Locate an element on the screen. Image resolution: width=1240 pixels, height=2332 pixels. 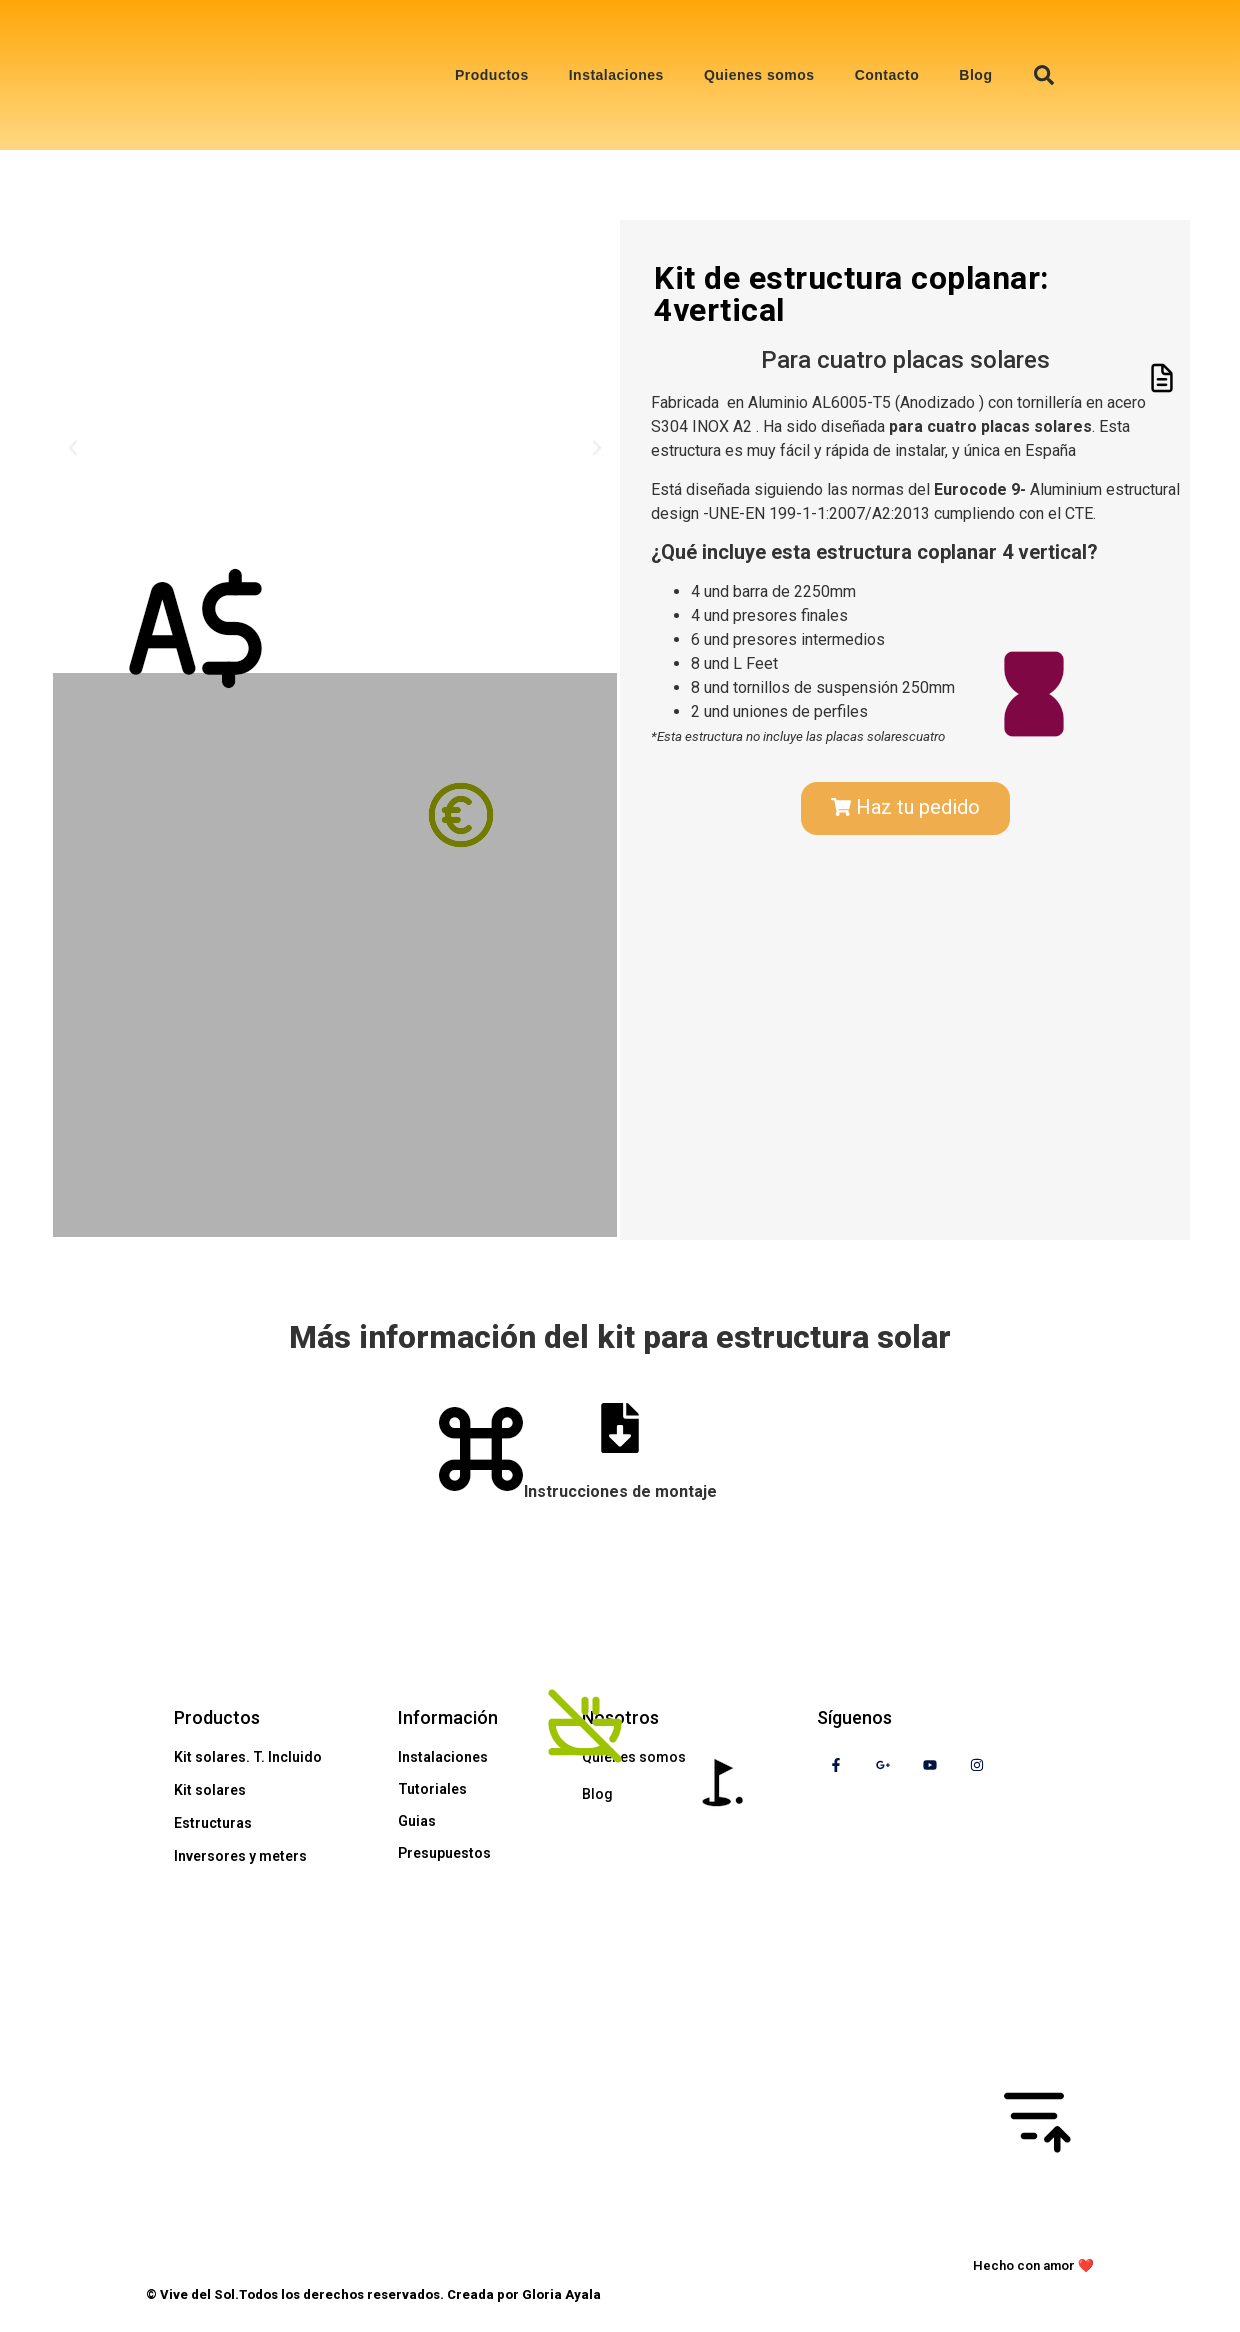
view nearby golf courses is located at coordinates (721, 1782).